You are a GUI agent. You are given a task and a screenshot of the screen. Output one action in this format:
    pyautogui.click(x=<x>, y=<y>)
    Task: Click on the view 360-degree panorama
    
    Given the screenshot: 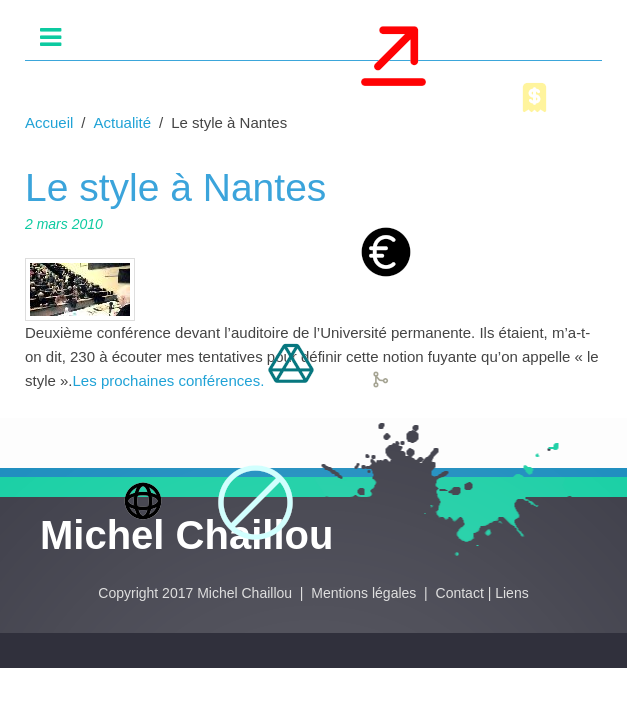 What is the action you would take?
    pyautogui.click(x=143, y=501)
    